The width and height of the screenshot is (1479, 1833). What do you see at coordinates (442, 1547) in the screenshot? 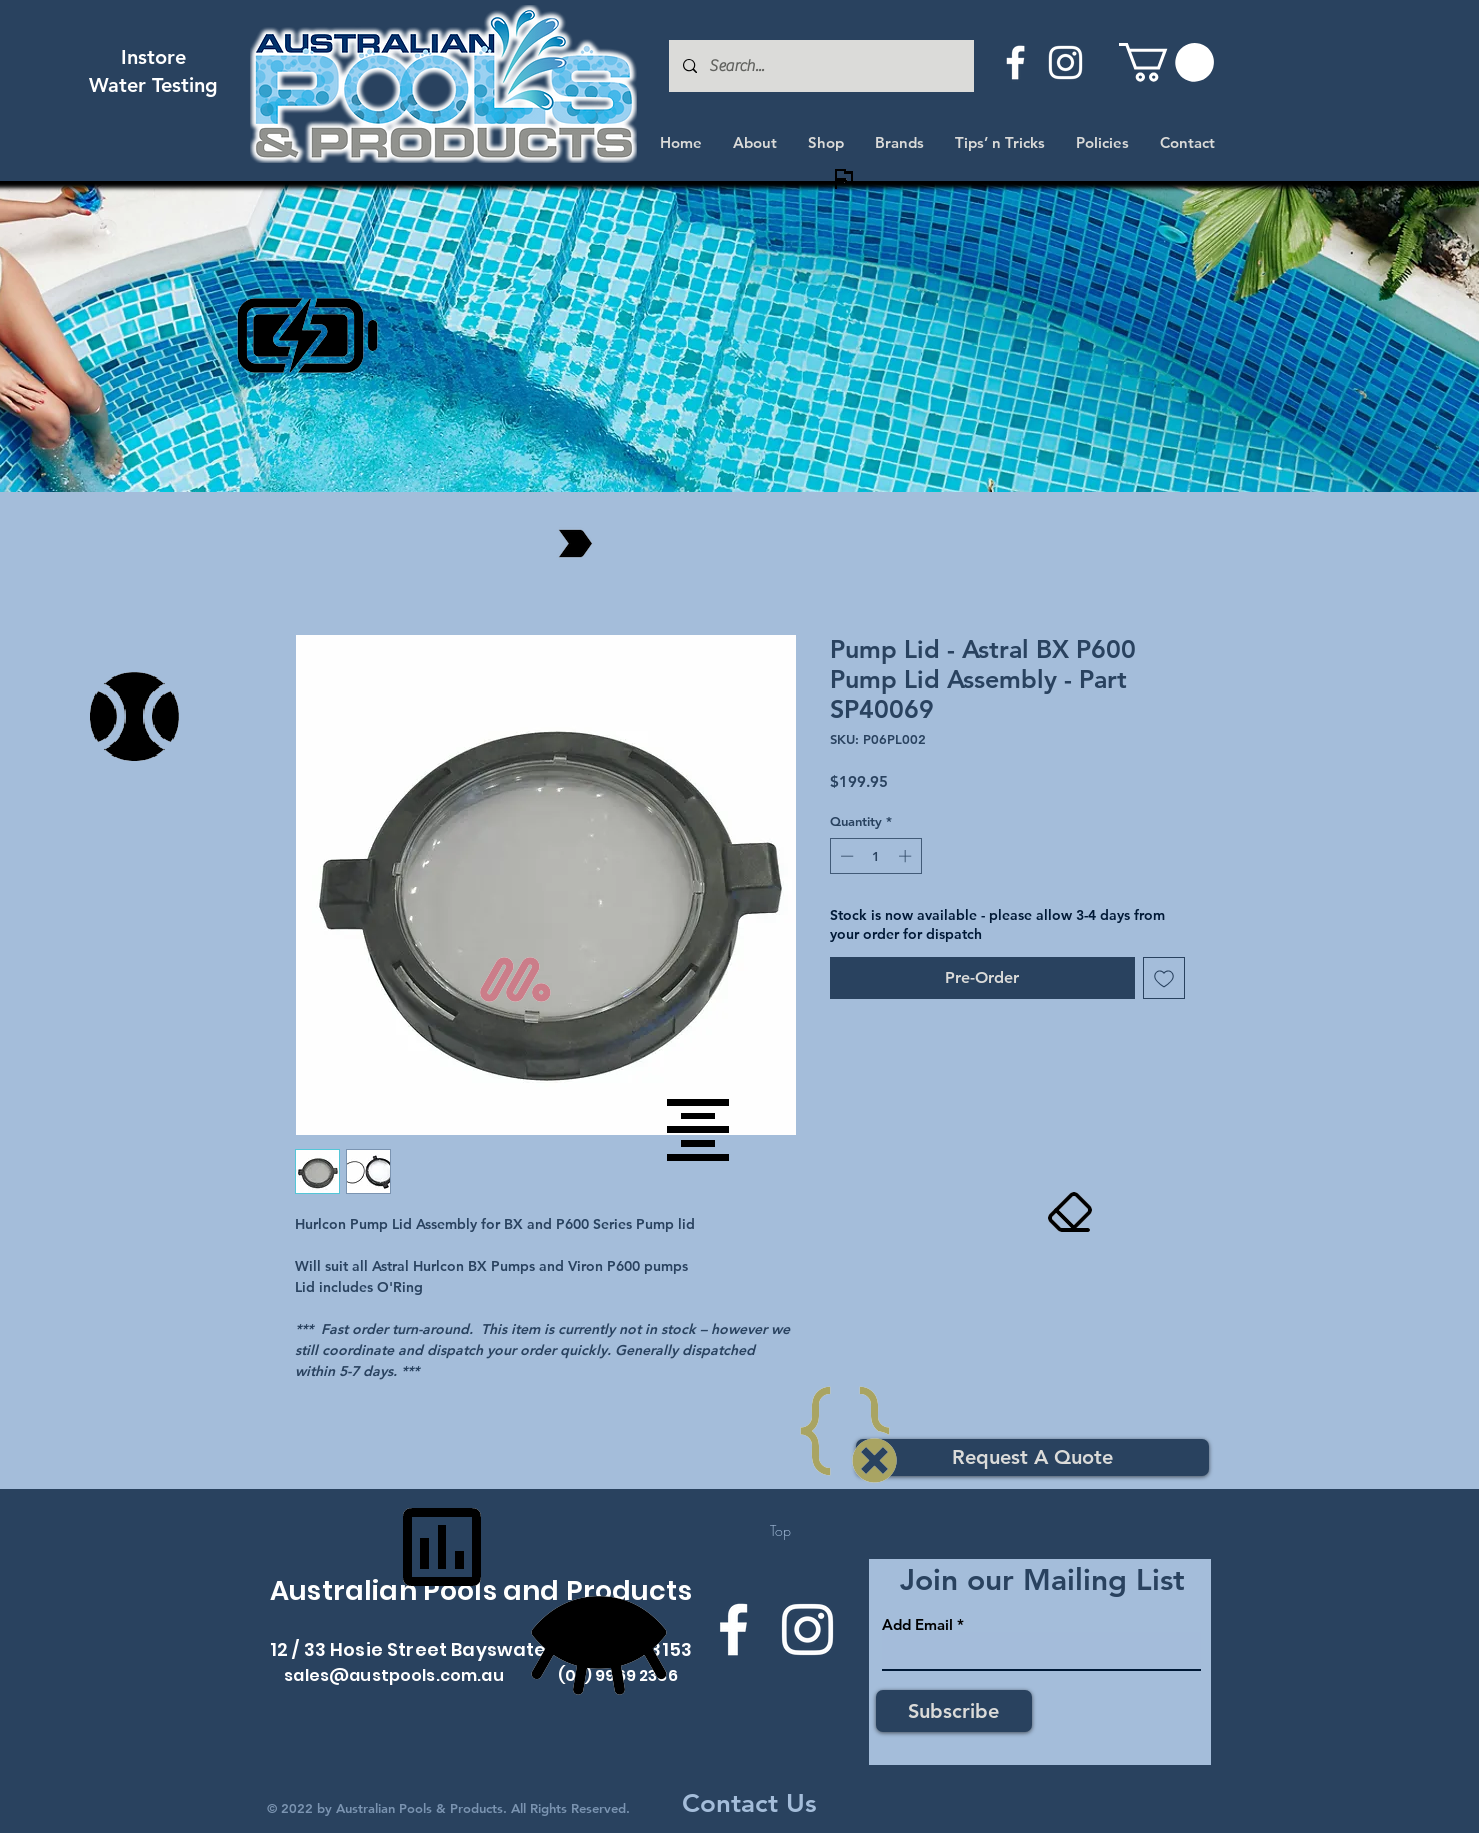
I see `view poll results` at bounding box center [442, 1547].